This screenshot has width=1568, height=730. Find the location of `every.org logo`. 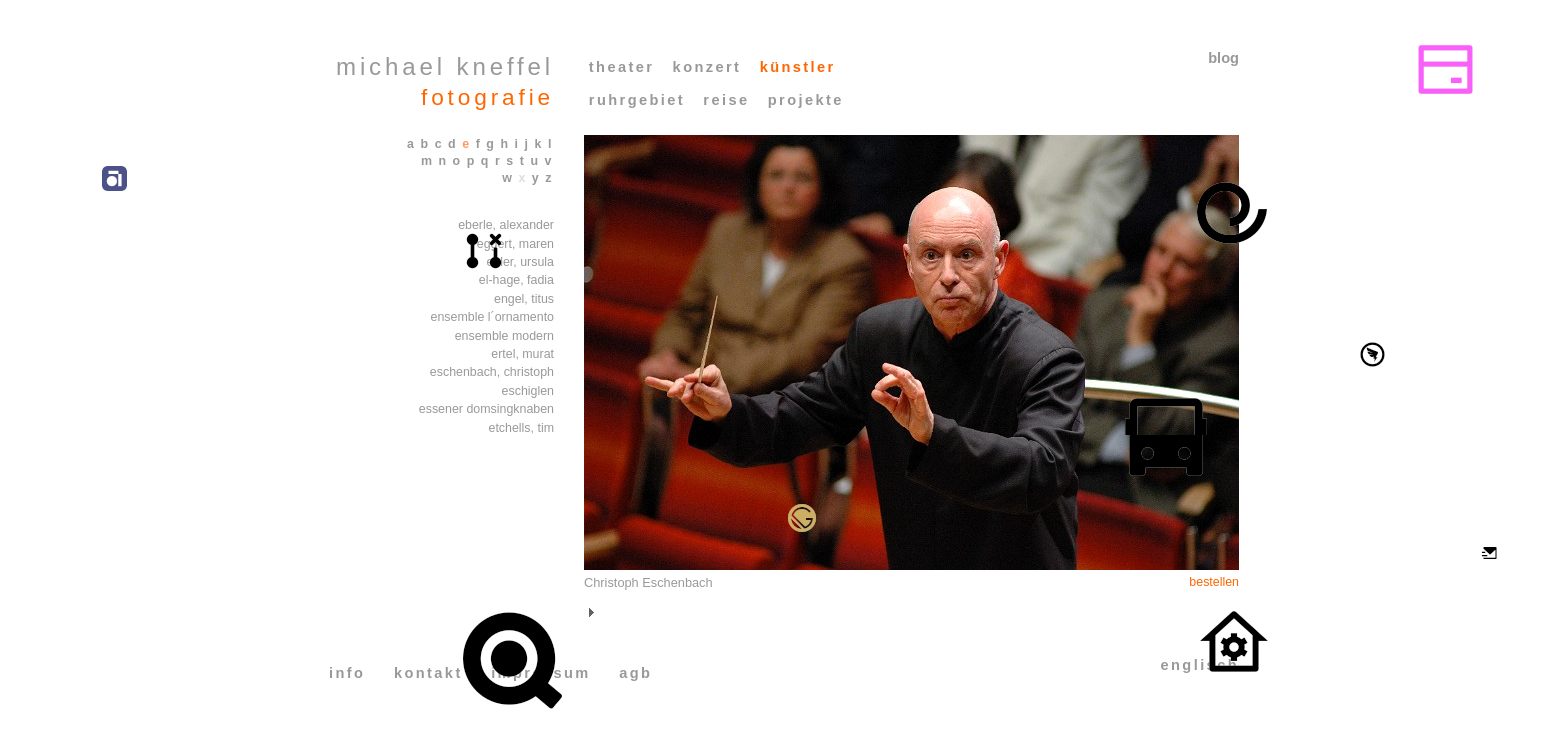

every.org logo is located at coordinates (1232, 213).